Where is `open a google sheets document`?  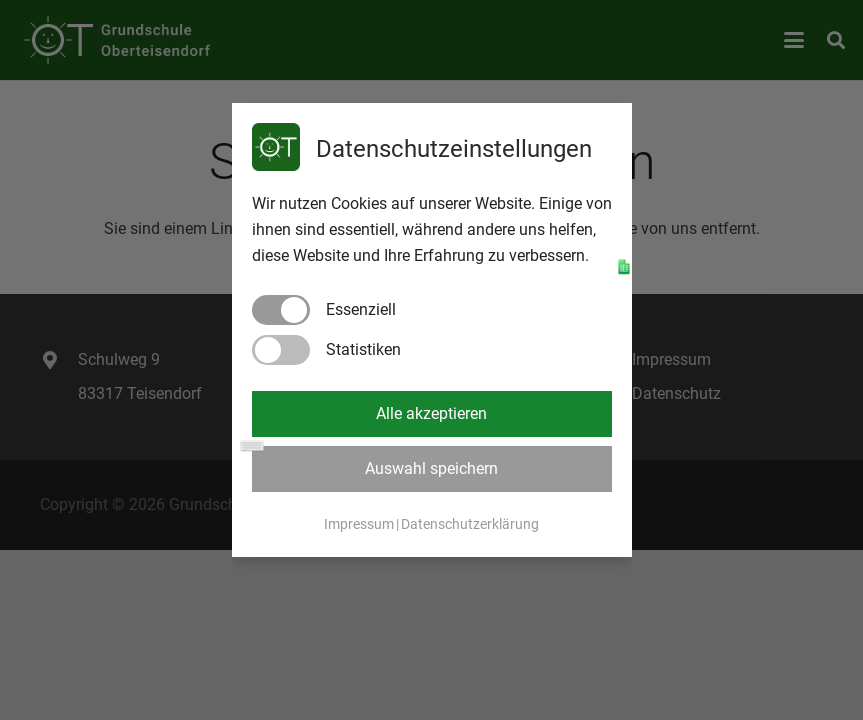 open a google sheets document is located at coordinates (624, 267).